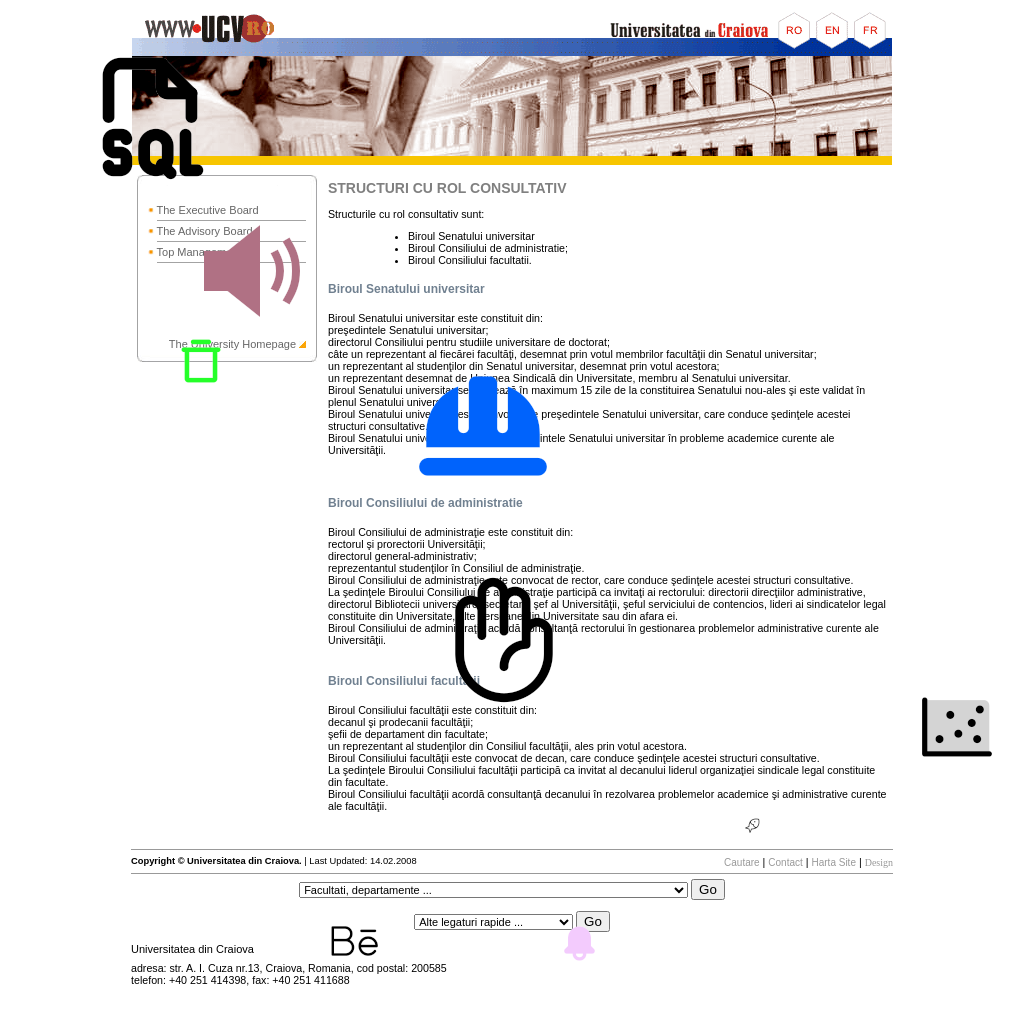 This screenshot has height=1010, width=1024. What do you see at coordinates (252, 271) in the screenshot?
I see `adjust audio volume to medium level` at bounding box center [252, 271].